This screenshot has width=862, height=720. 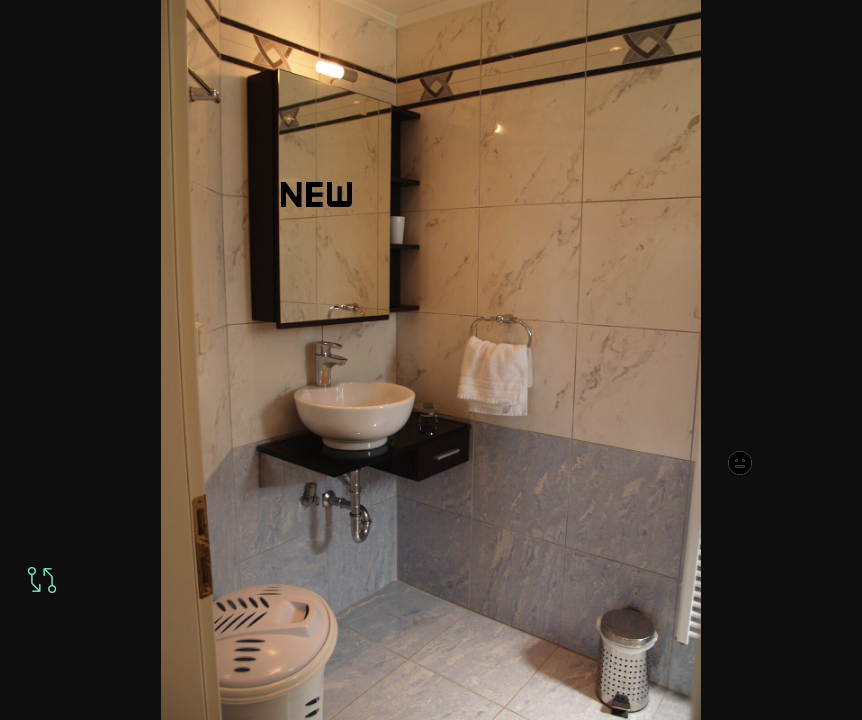 What do you see at coordinates (42, 580) in the screenshot?
I see `view file differences in version control` at bounding box center [42, 580].